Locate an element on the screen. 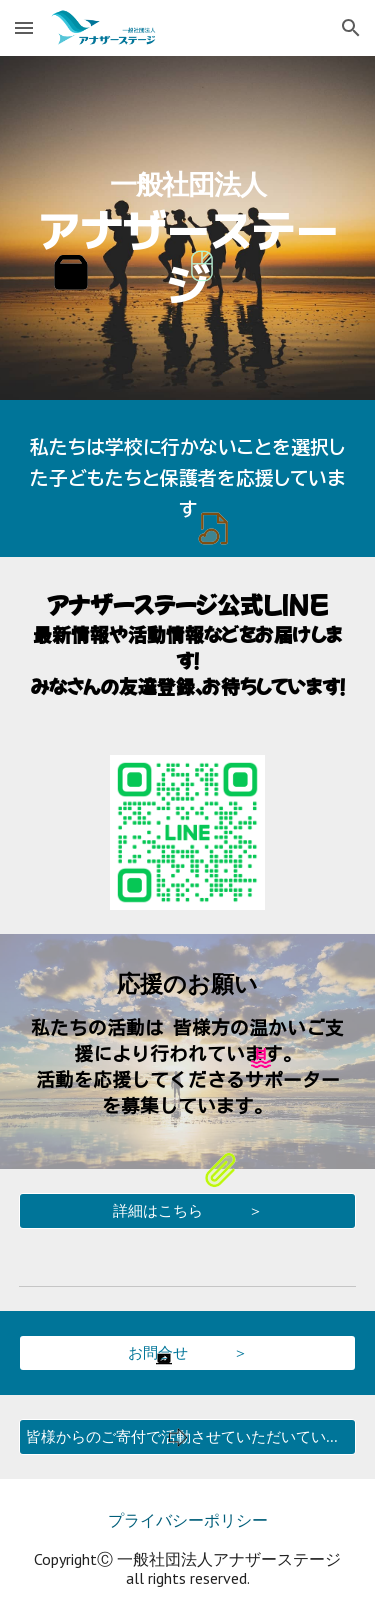 This screenshot has width=375, height=1620. go to next item or step is located at coordinates (177, 1437).